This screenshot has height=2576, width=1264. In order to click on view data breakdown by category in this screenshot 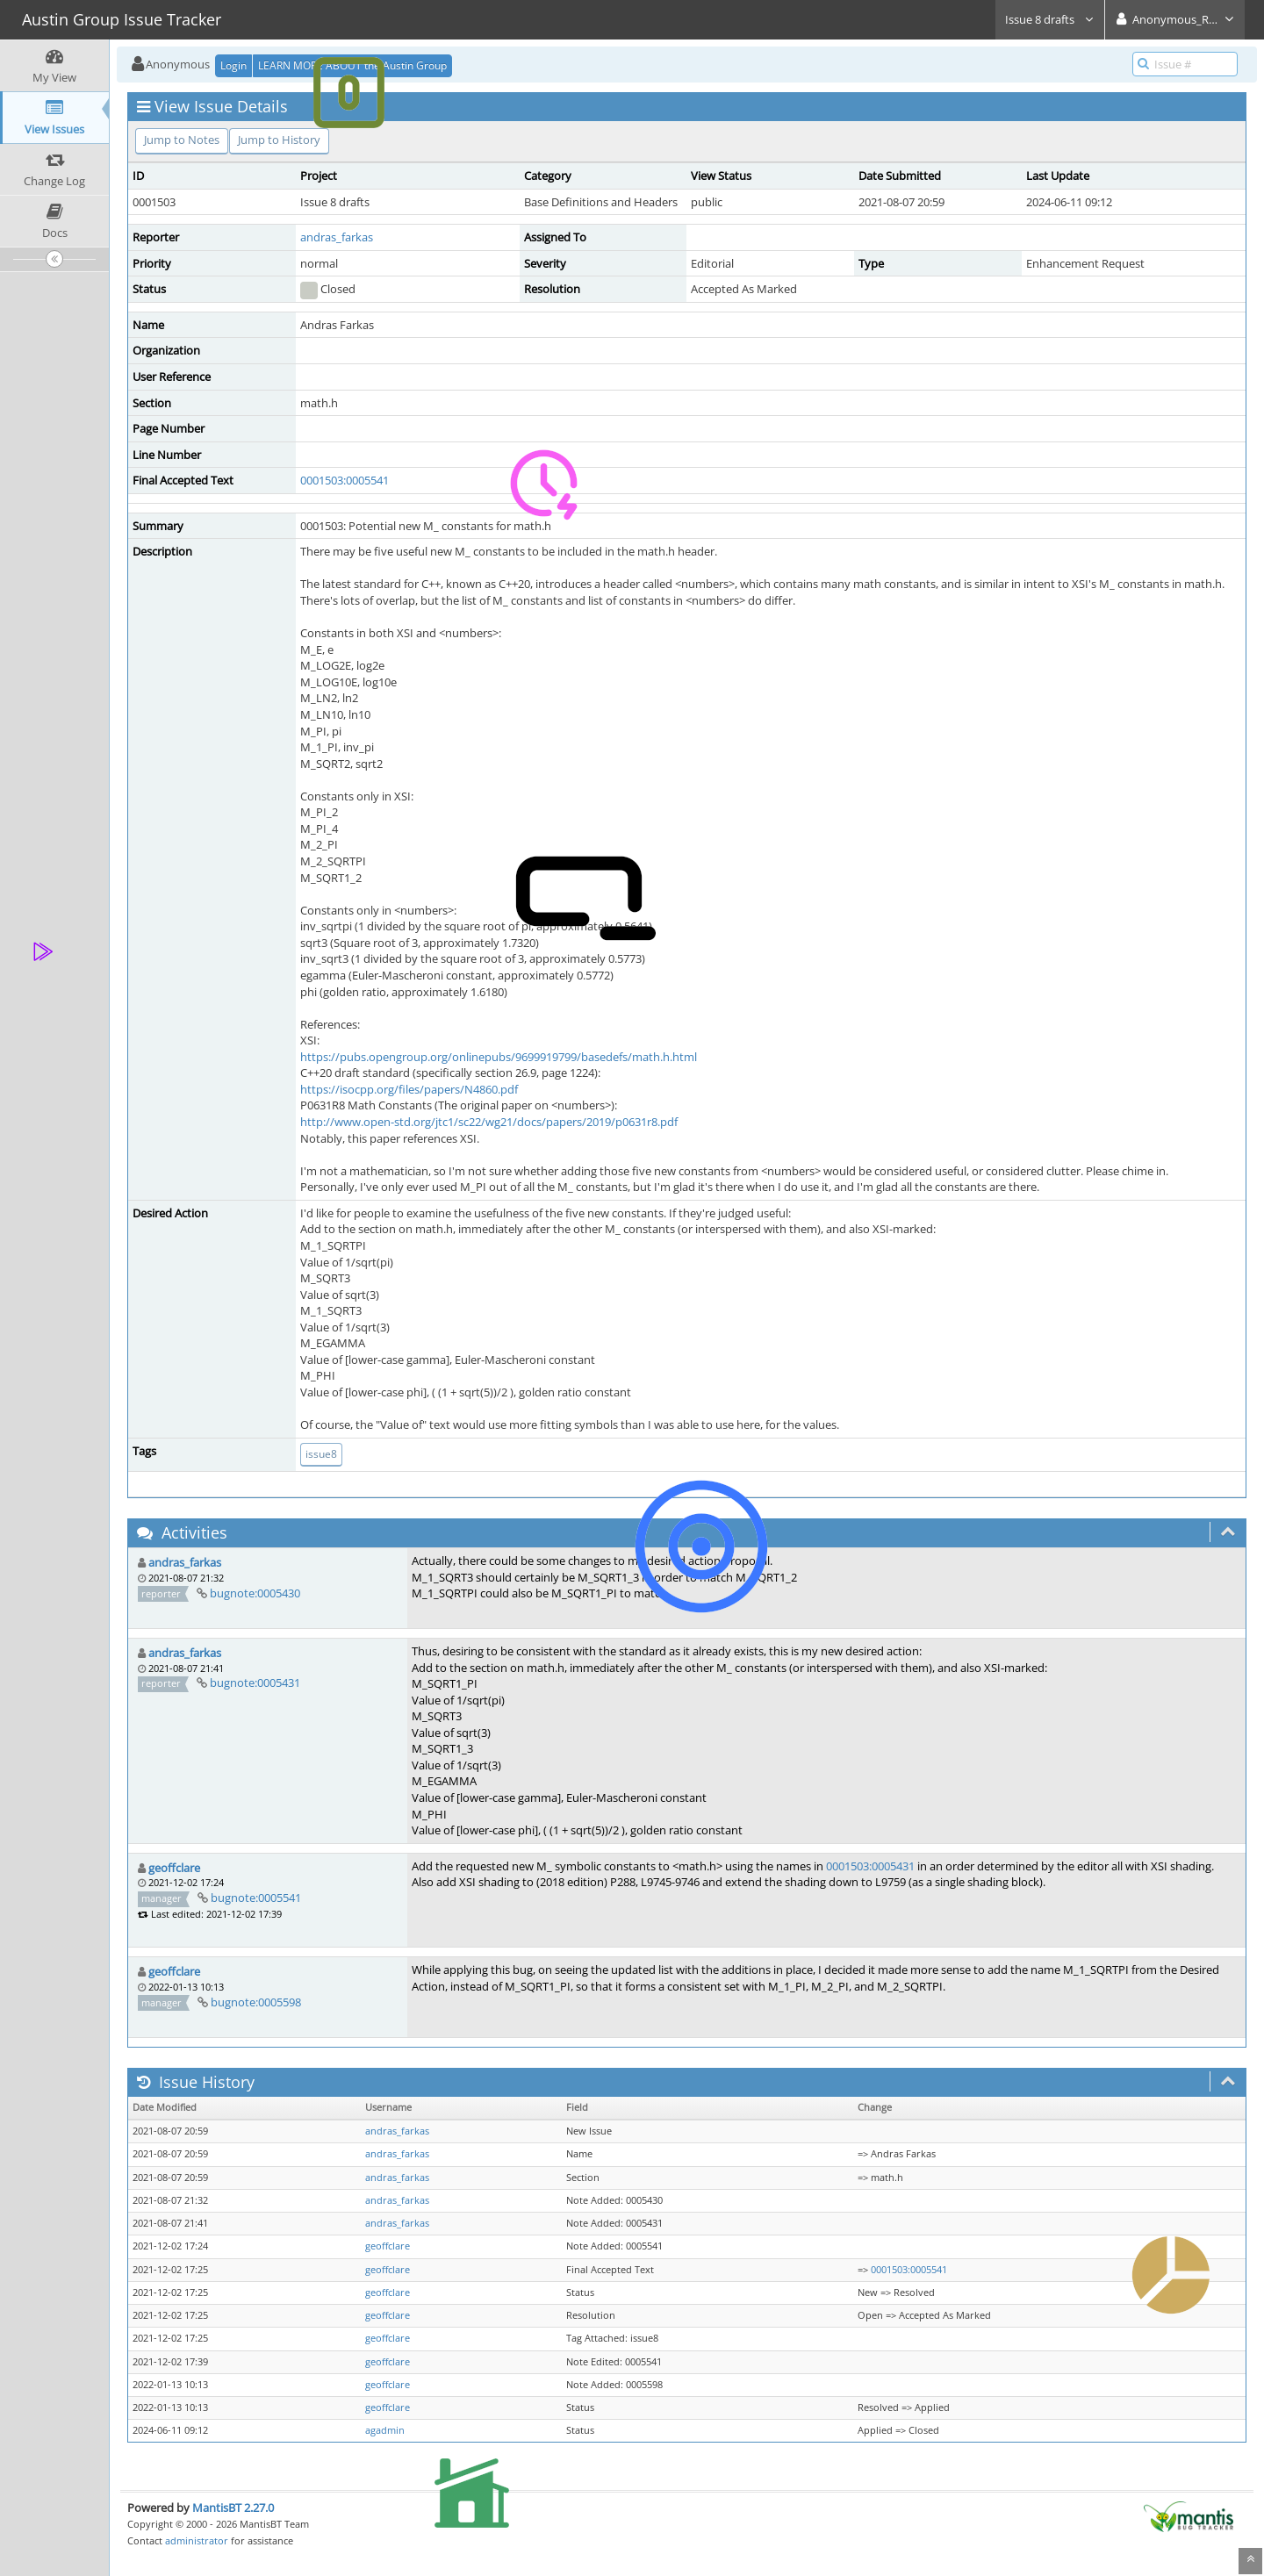, I will do `click(1171, 2275)`.